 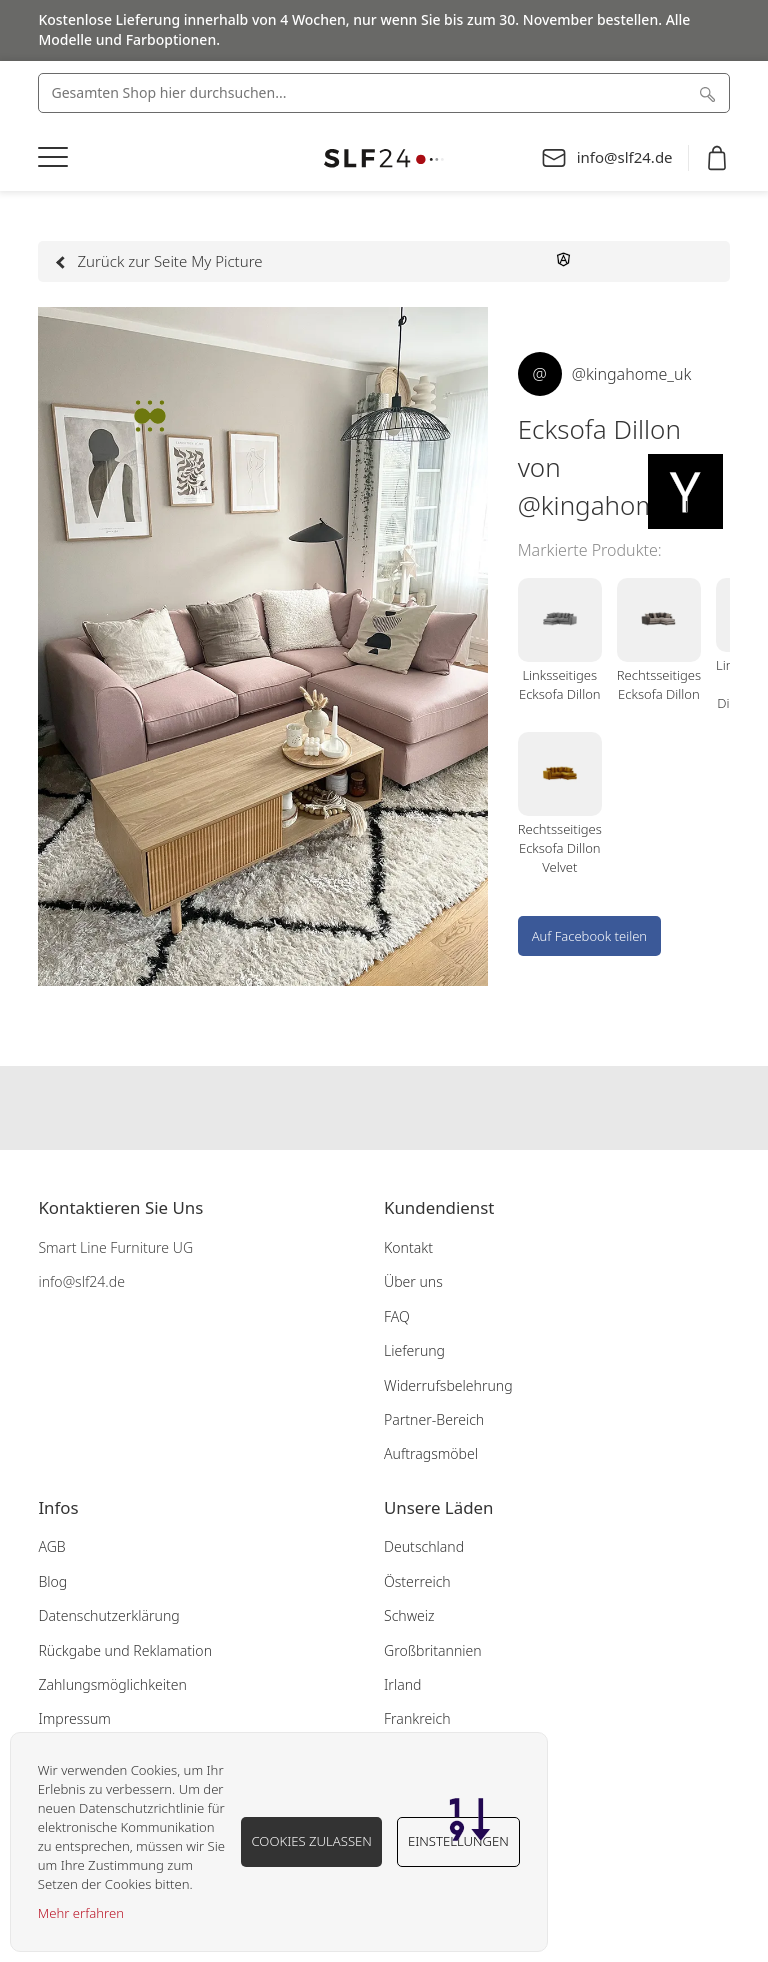 What do you see at coordinates (466, 1819) in the screenshot?
I see `sort numbers in ascending order` at bounding box center [466, 1819].